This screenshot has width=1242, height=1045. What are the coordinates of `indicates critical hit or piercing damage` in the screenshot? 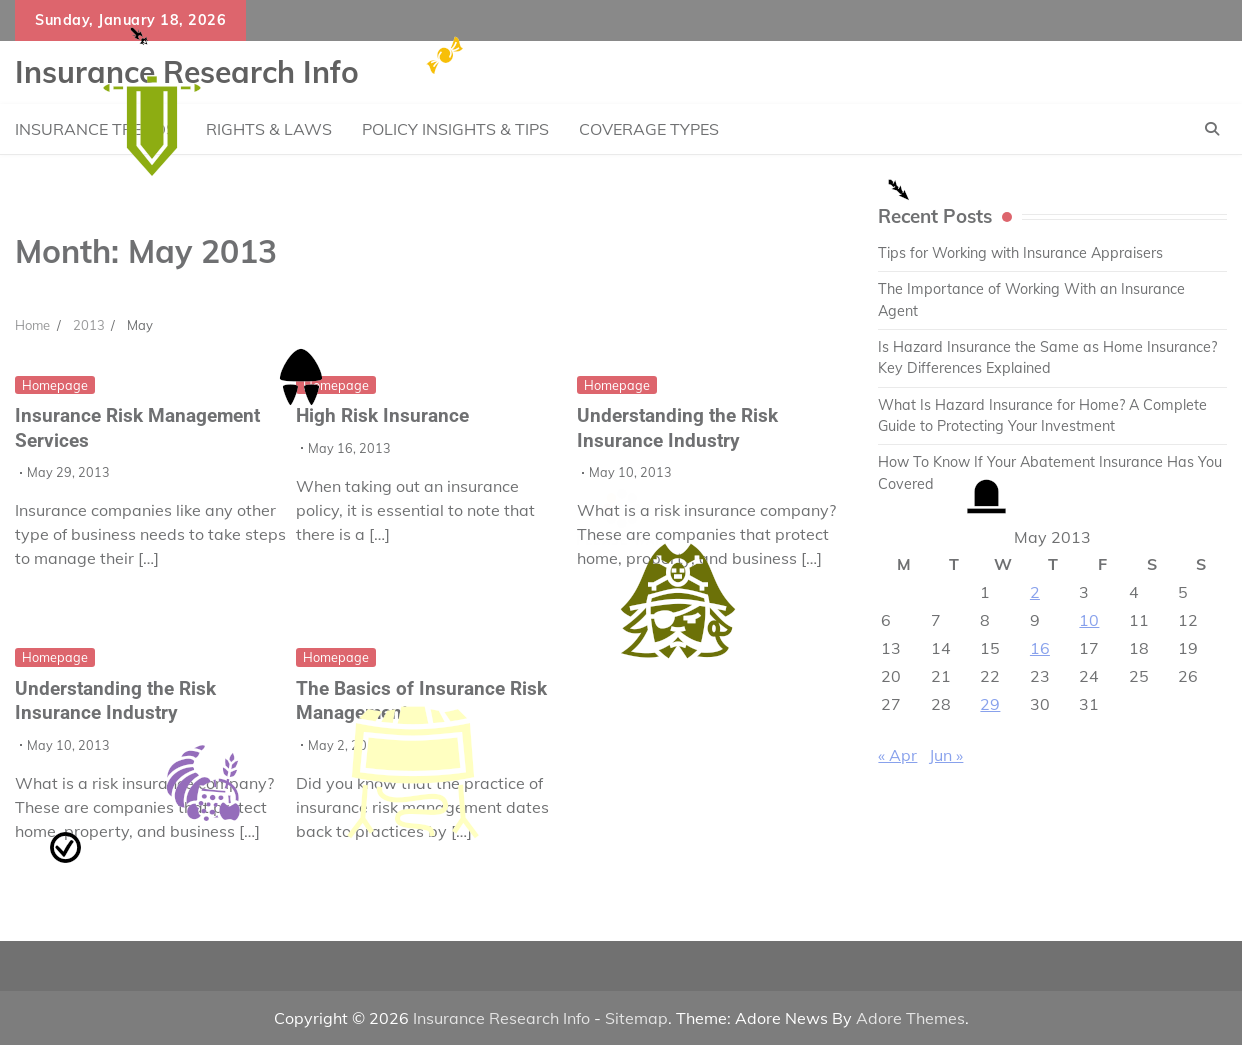 It's located at (899, 190).